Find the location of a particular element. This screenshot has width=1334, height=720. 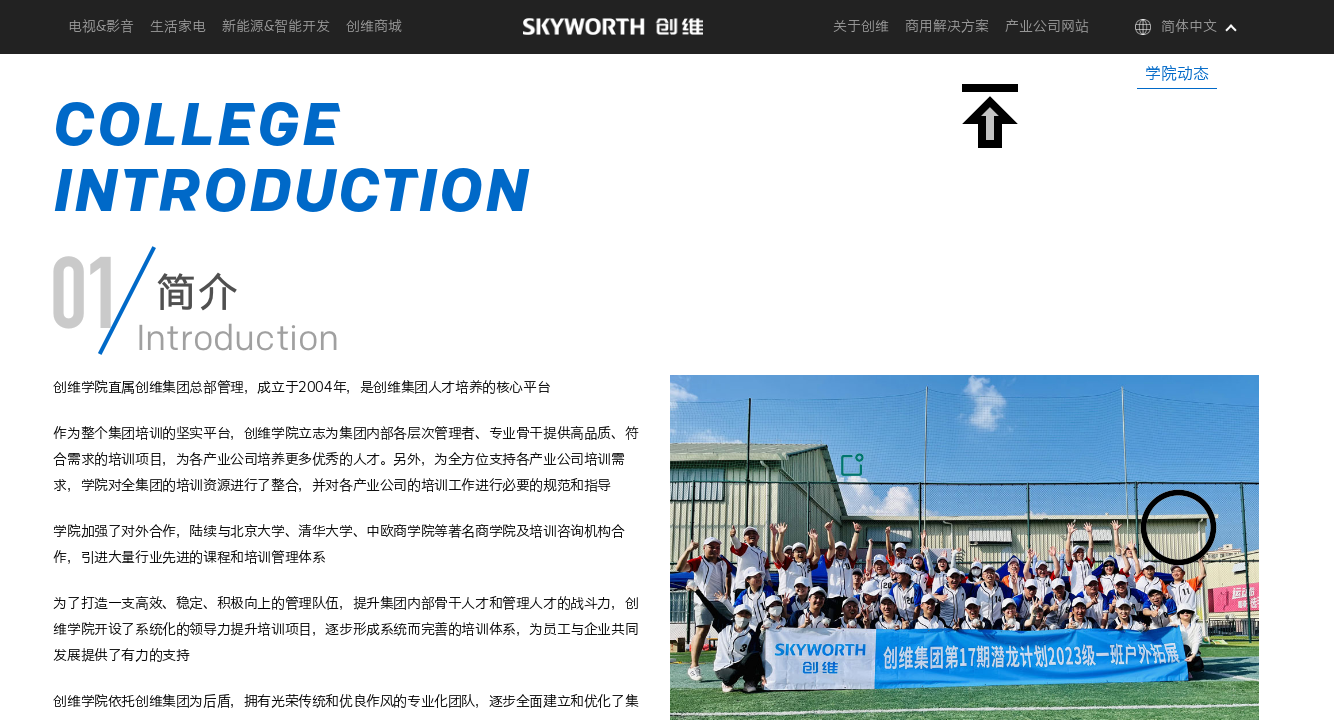

view notifications is located at coordinates (852, 465).